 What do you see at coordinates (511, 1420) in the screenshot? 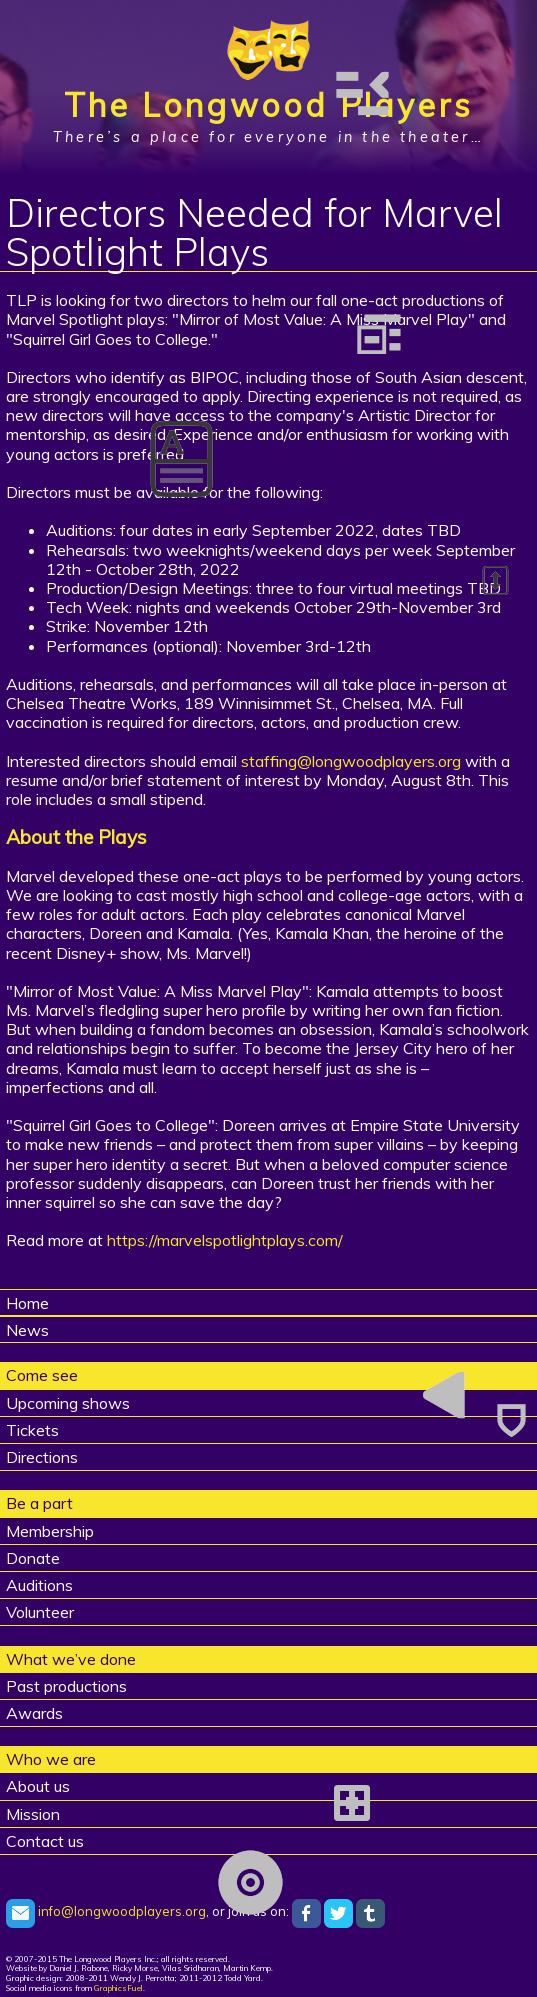
I see `indicates low security status` at bounding box center [511, 1420].